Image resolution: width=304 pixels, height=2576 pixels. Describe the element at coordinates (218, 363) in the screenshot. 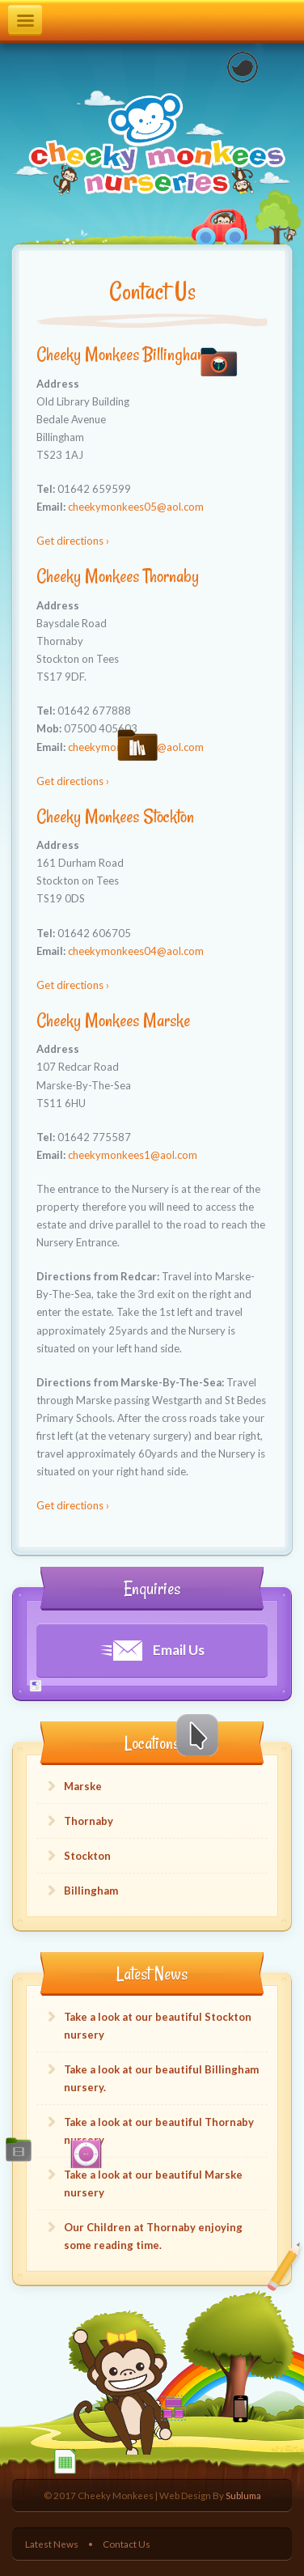

I see `open android 14 system folder` at that location.